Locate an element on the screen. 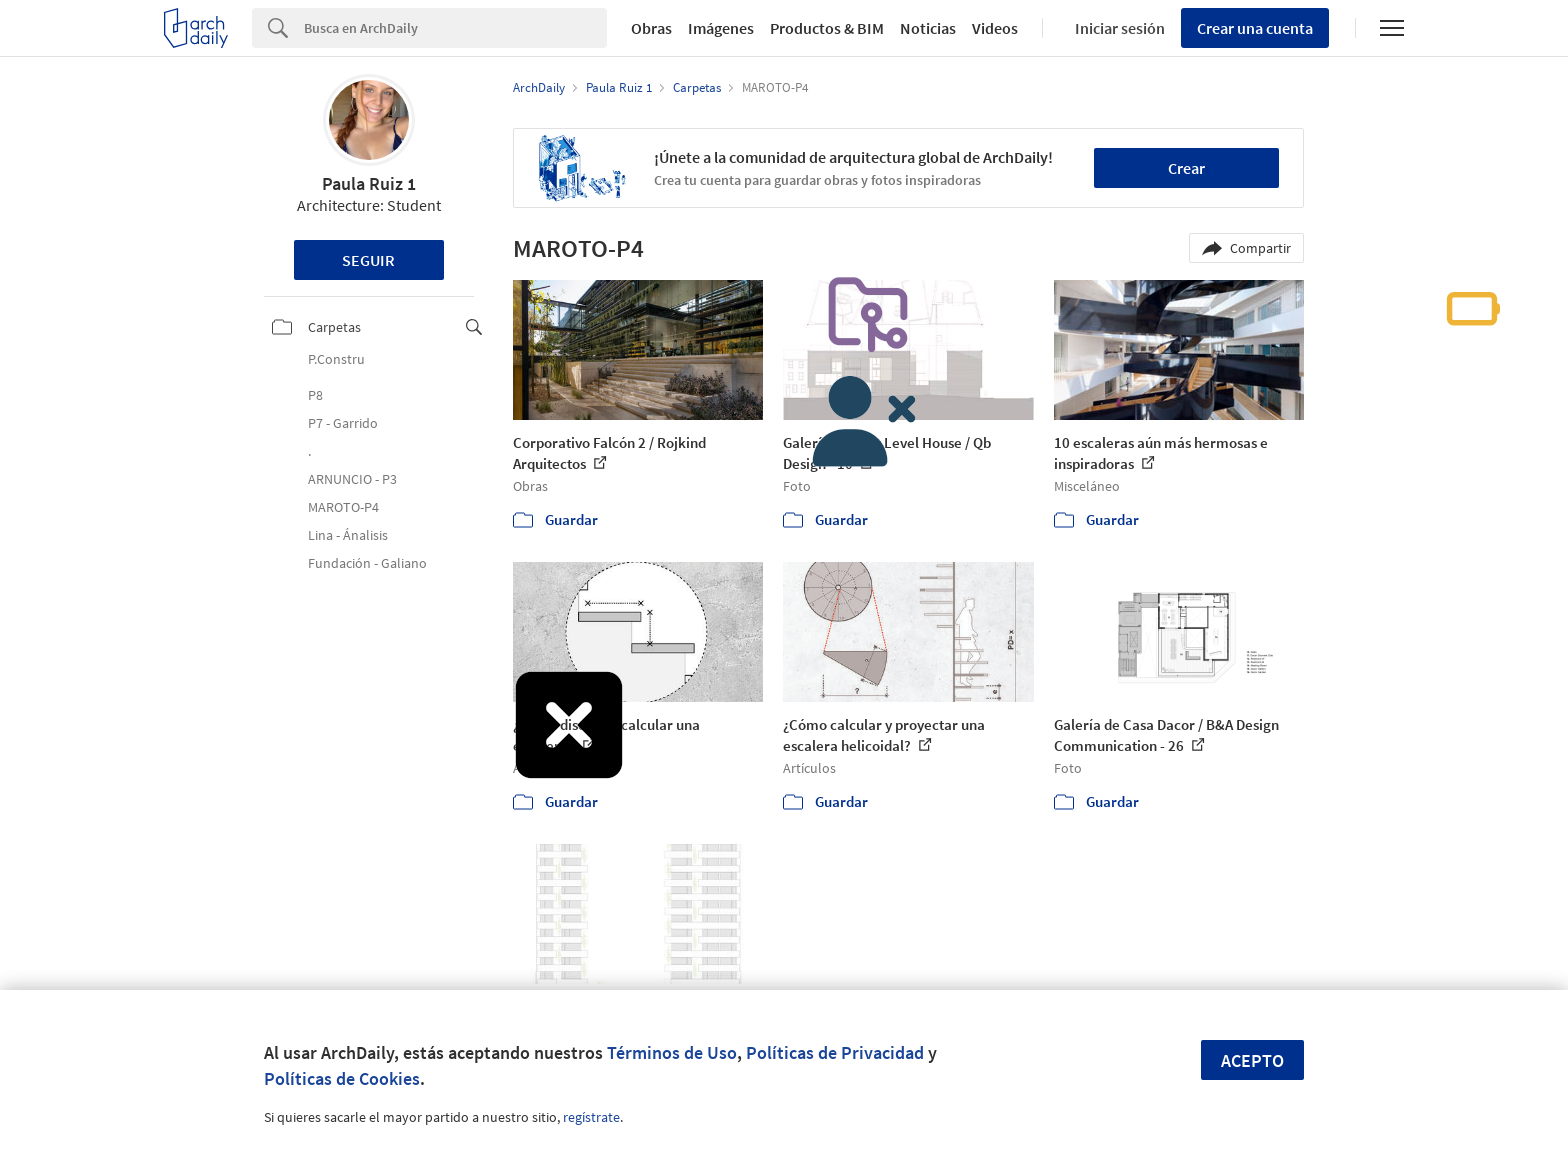 This screenshot has width=1568, height=1174. indicates empty battery status is located at coordinates (1472, 306).